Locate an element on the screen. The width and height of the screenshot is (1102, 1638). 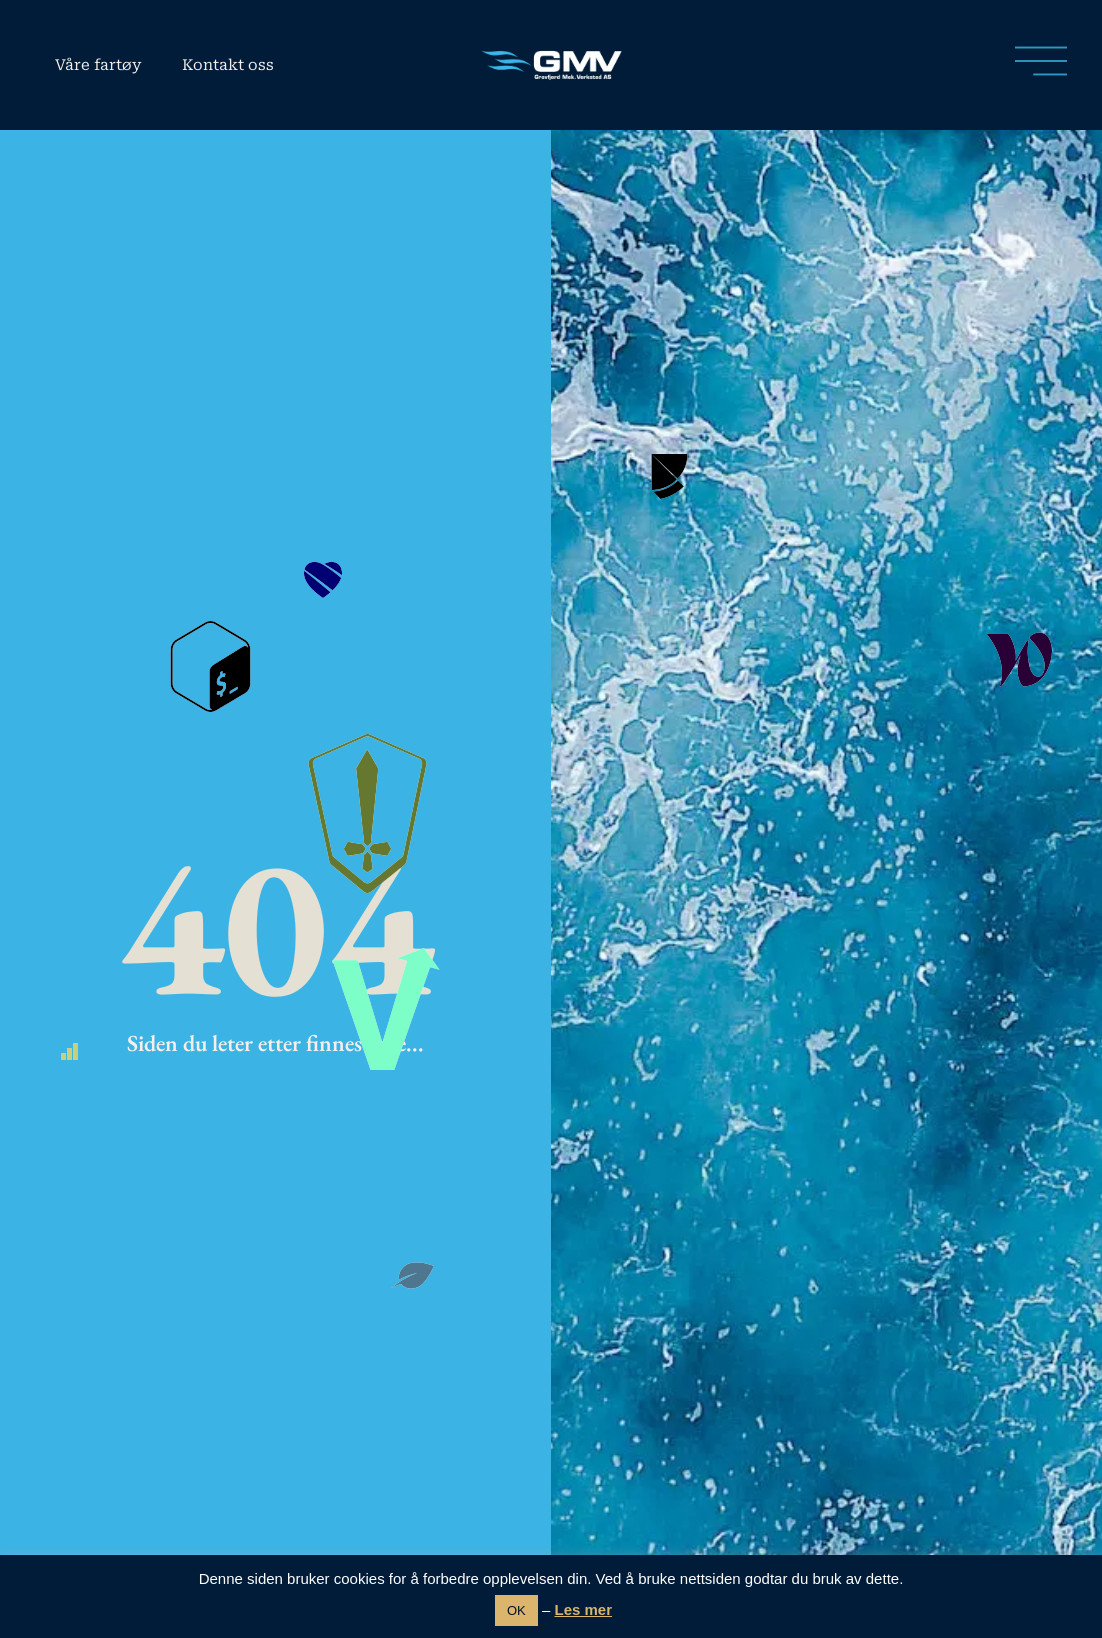
open bookmeter app is located at coordinates (69, 1051).